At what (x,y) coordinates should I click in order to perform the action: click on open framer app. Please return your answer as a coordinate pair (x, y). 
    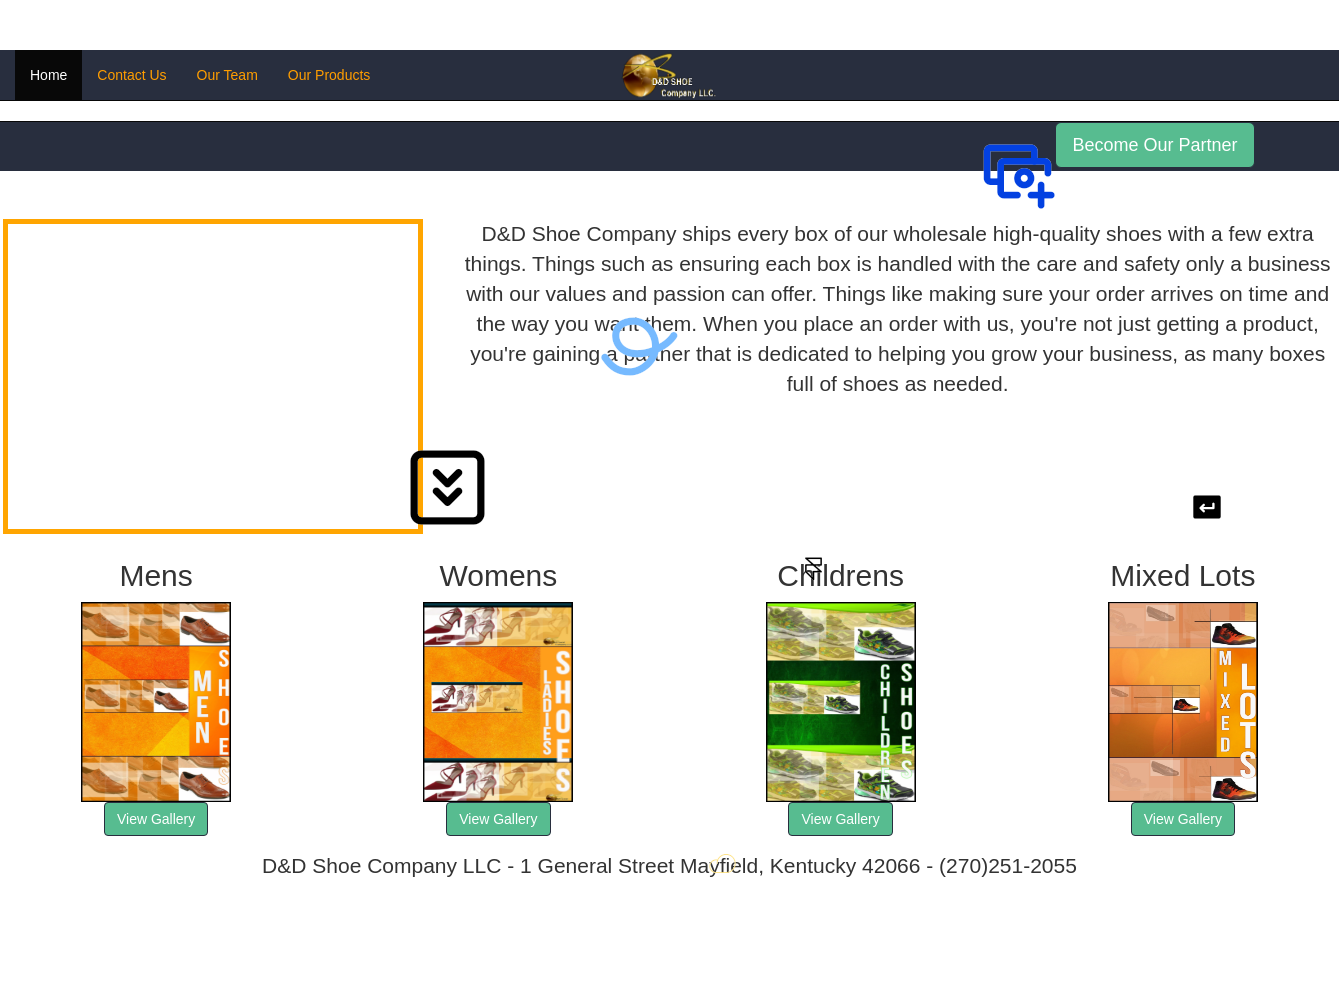
    Looking at the image, I should click on (813, 567).